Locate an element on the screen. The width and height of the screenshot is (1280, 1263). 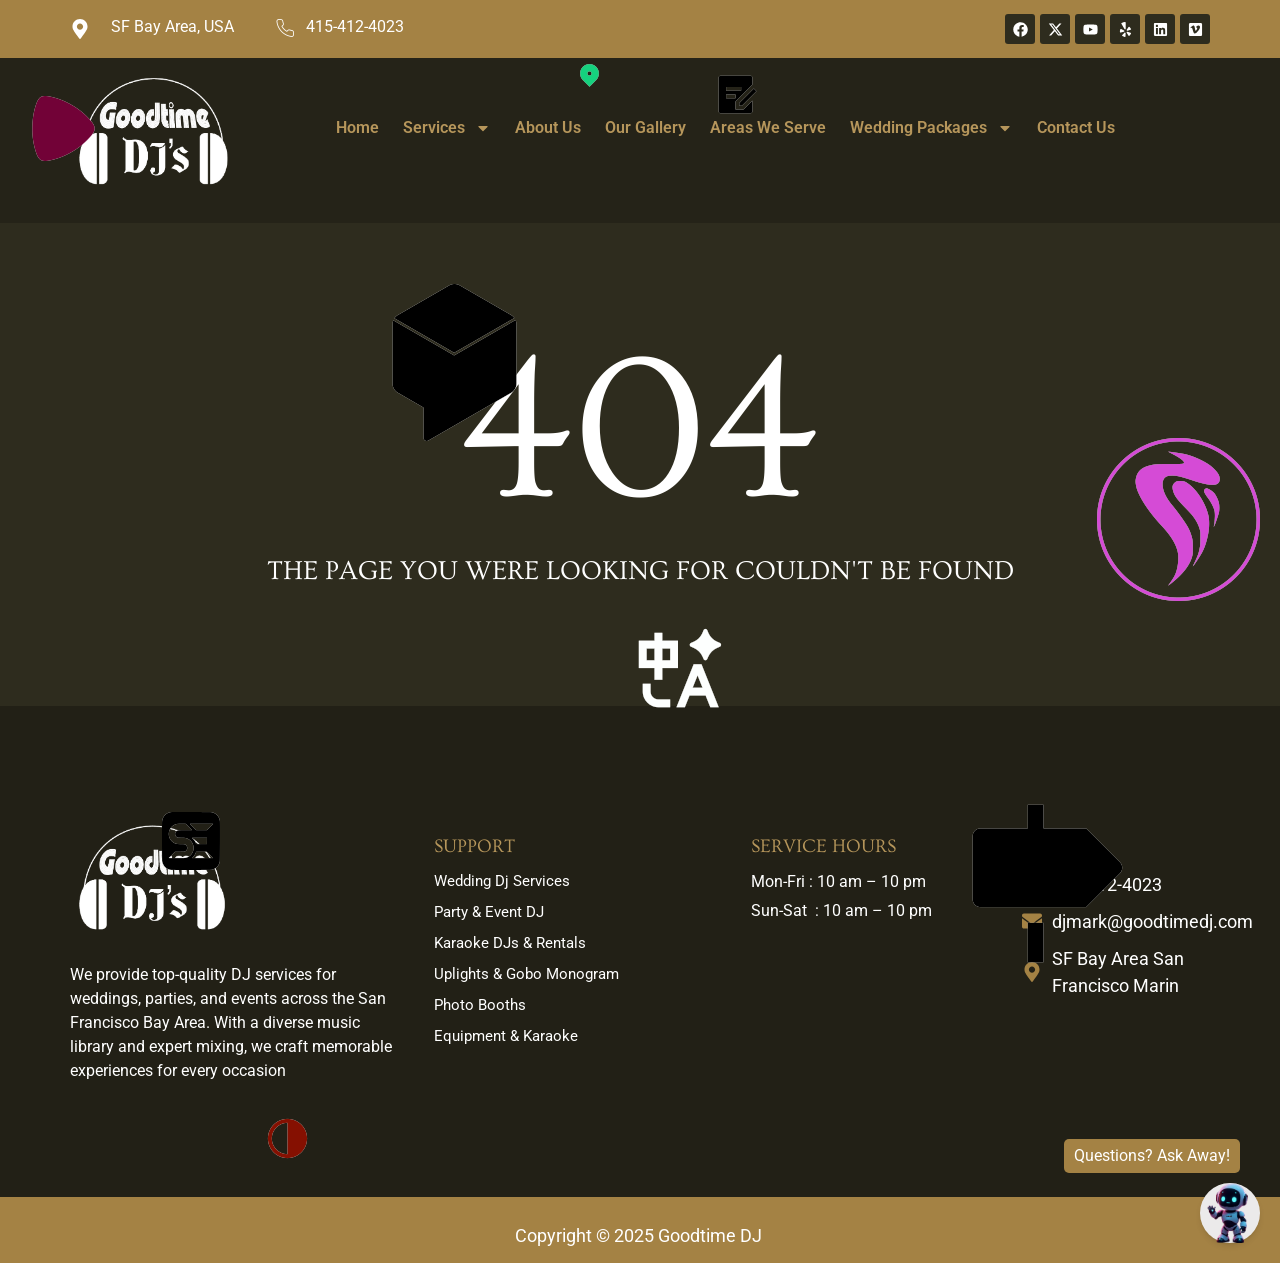
adjust display contrast settings is located at coordinates (287, 1138).